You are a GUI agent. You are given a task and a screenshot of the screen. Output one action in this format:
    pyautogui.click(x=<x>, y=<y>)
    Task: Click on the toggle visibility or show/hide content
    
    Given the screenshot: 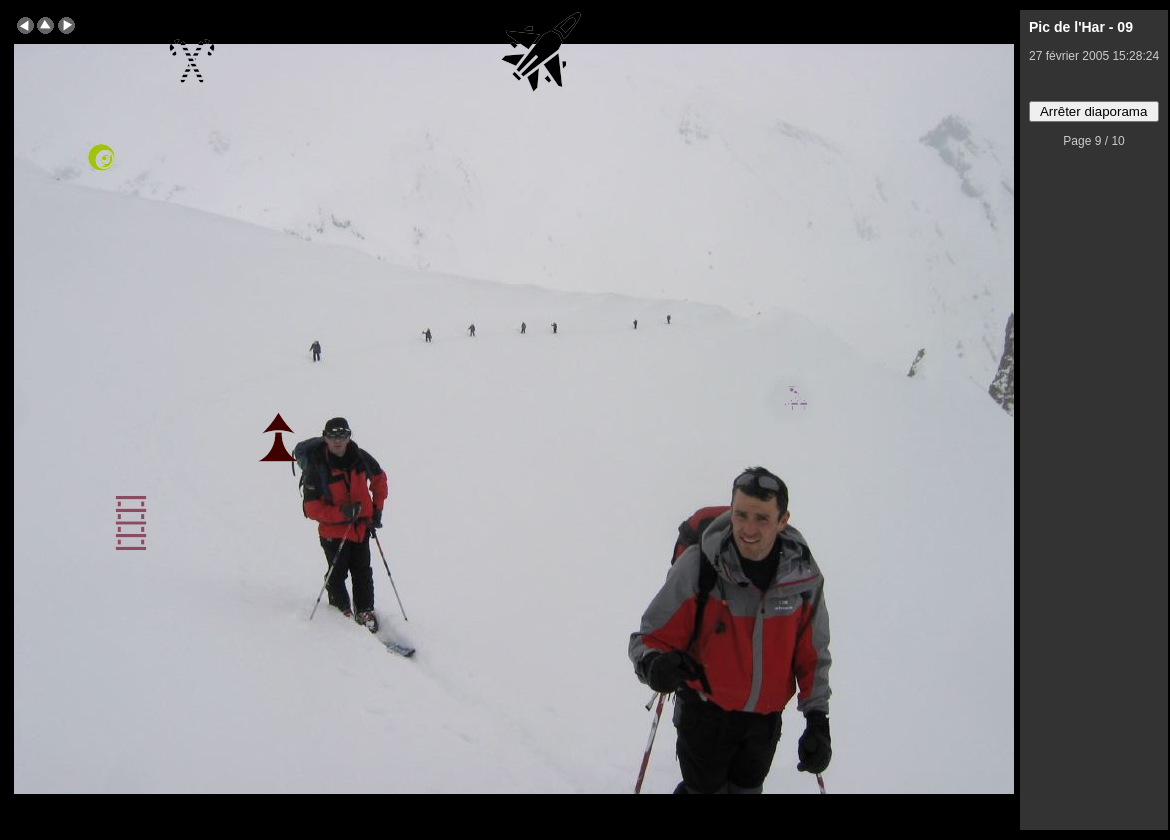 What is the action you would take?
    pyautogui.click(x=101, y=157)
    